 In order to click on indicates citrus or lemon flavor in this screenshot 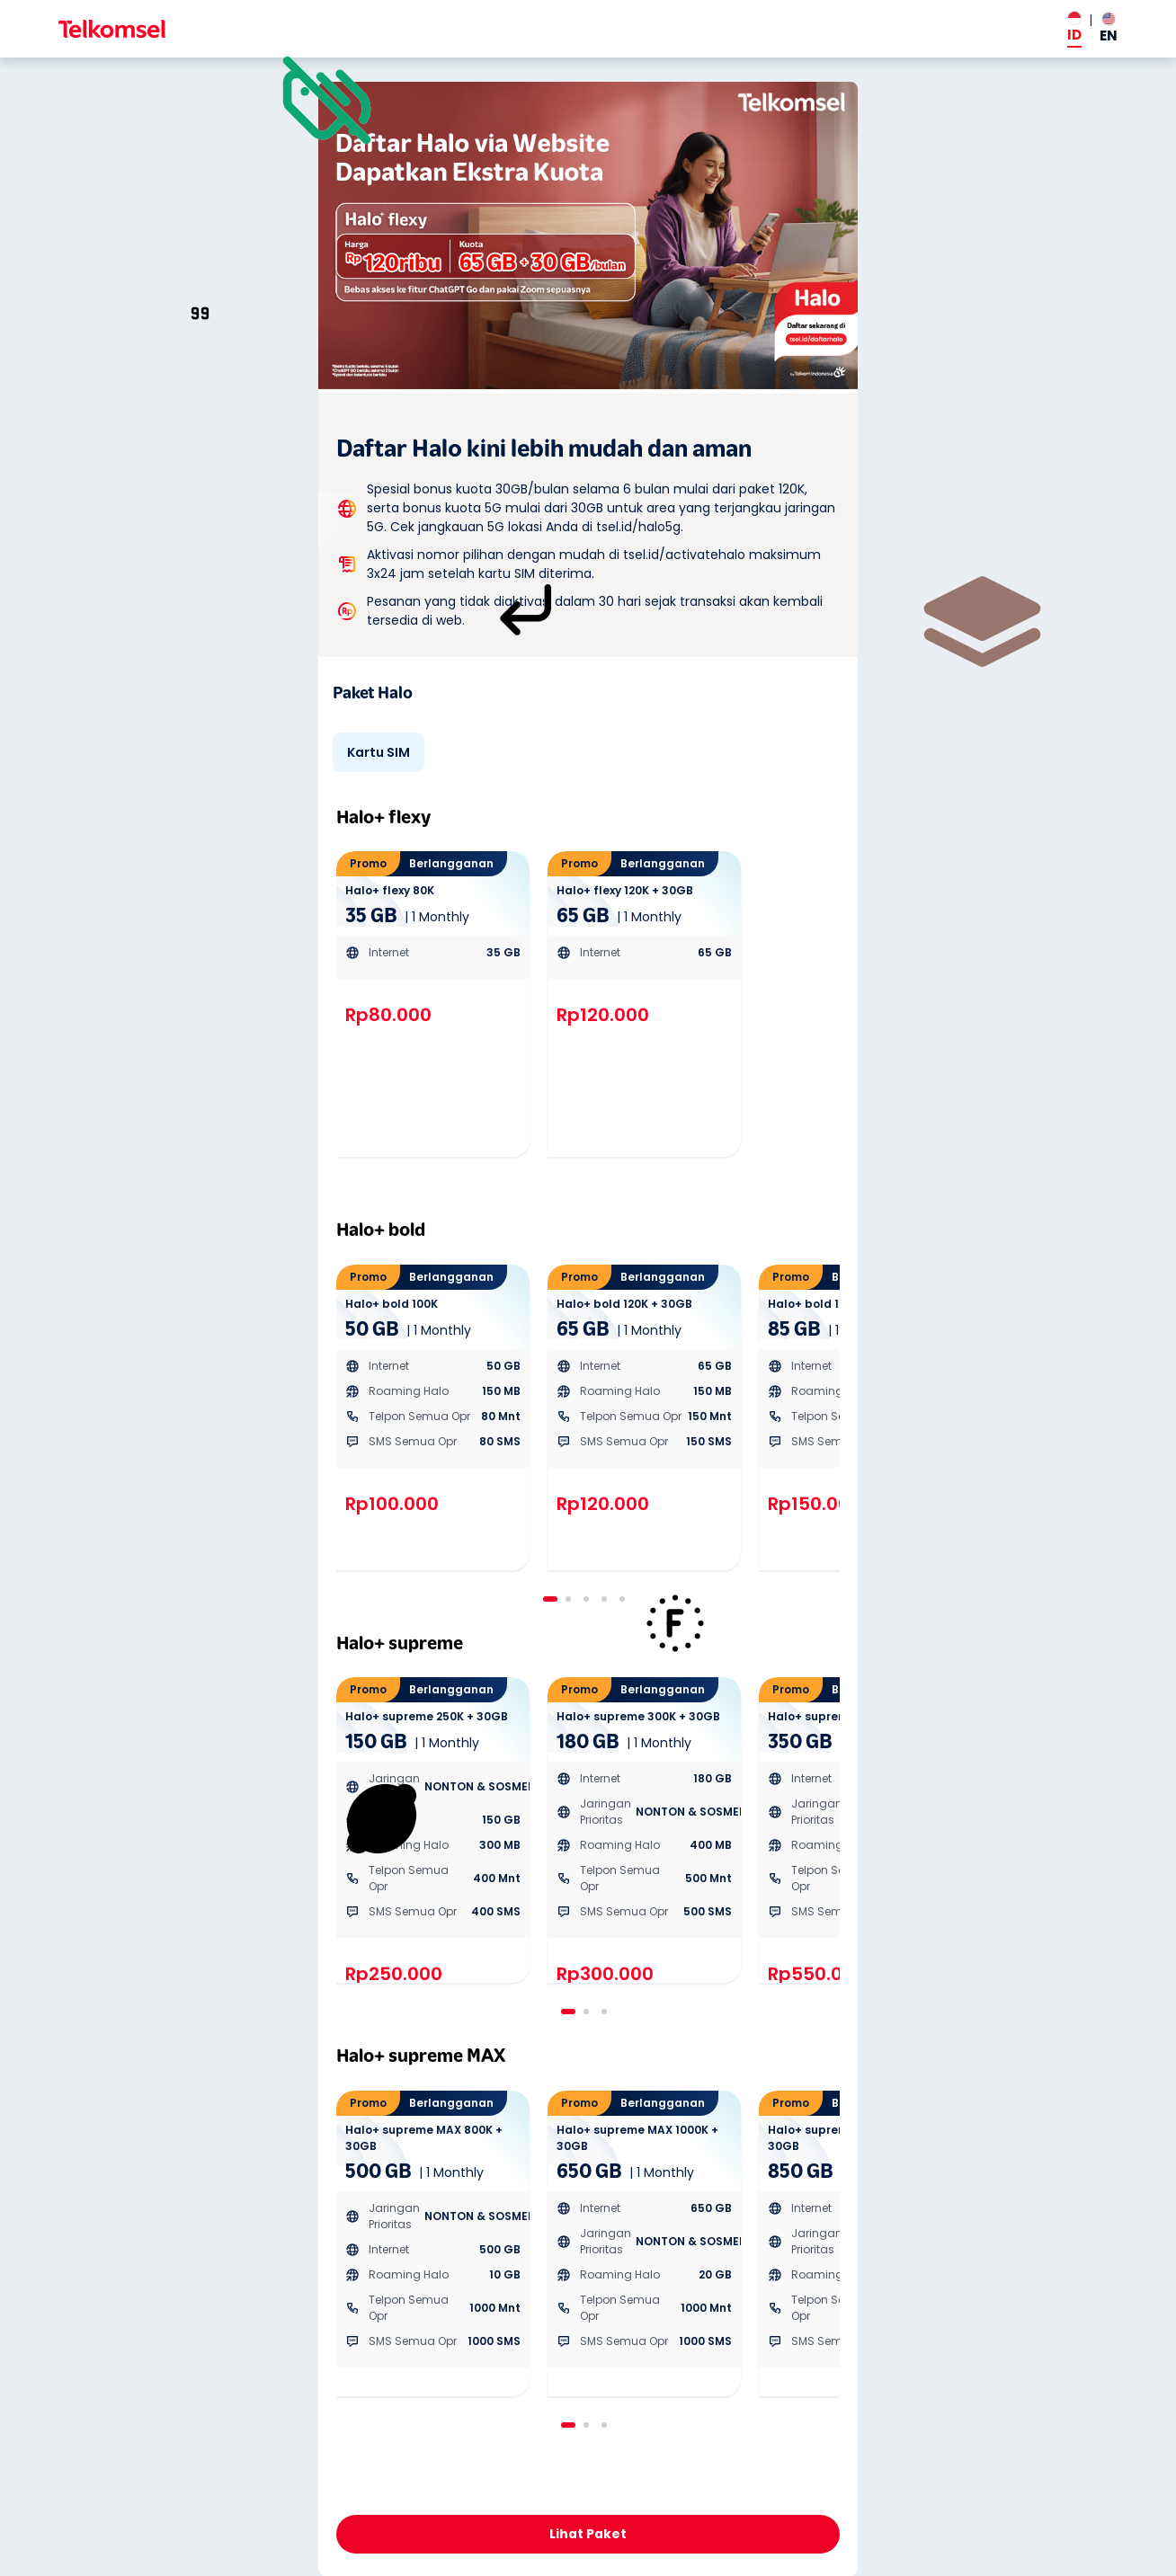, I will do `click(381, 1818)`.